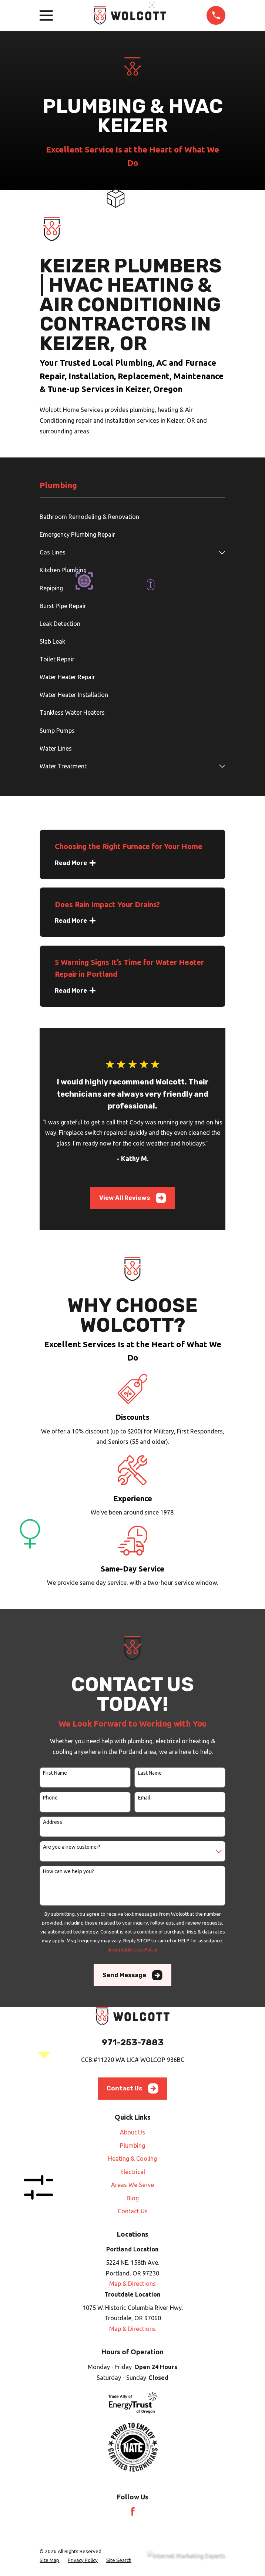 The height and width of the screenshot is (2576, 265). I want to click on indicates female gender option, so click(30, 1533).